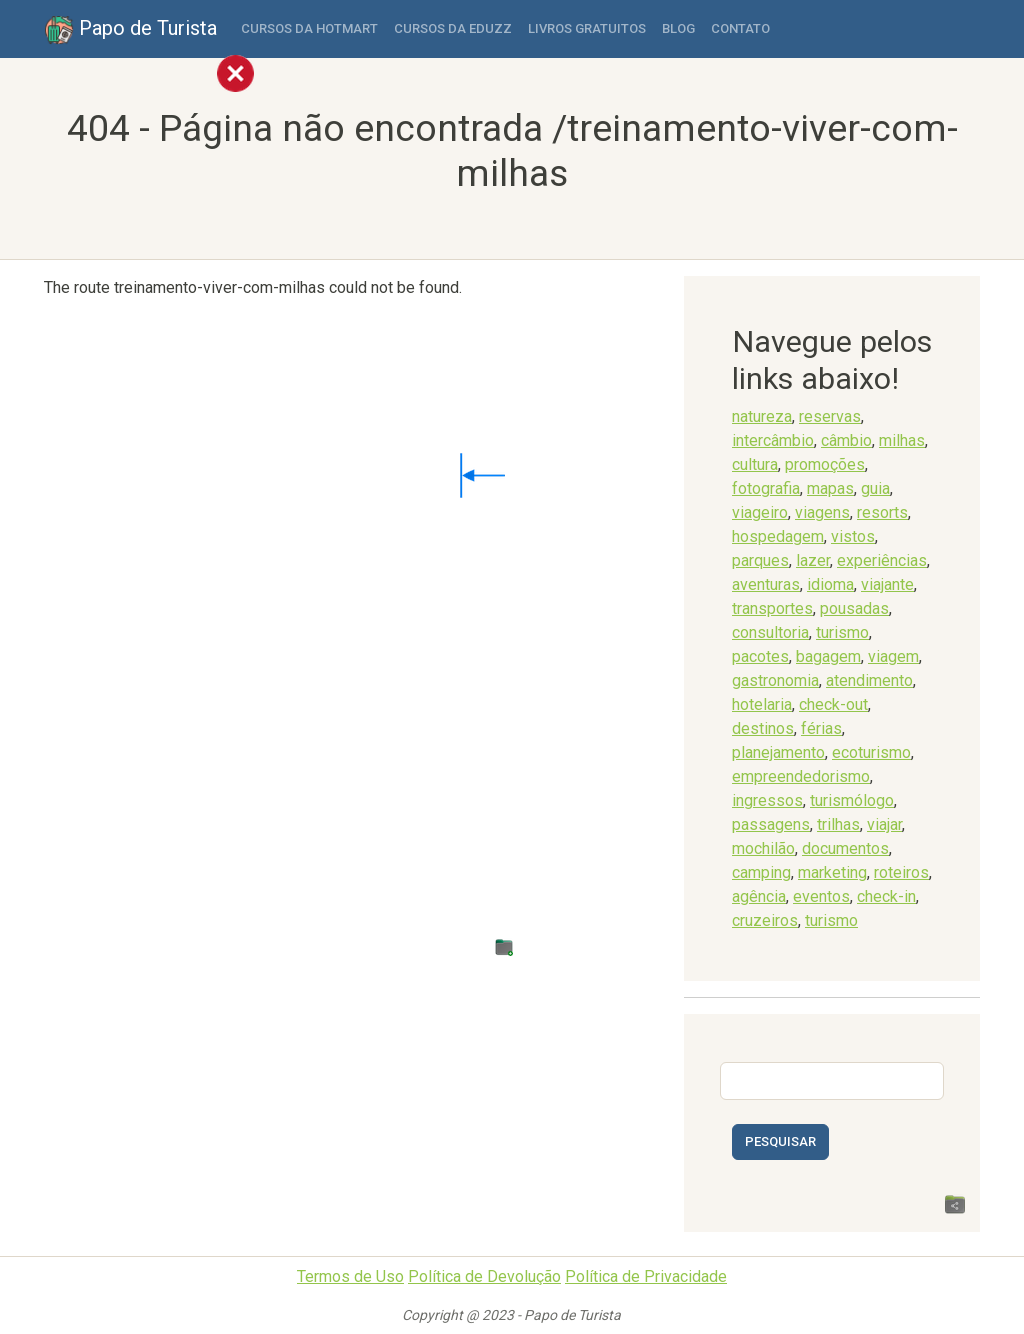 The height and width of the screenshot is (1334, 1024). I want to click on go to the first item in a list or sequence, so click(482, 475).